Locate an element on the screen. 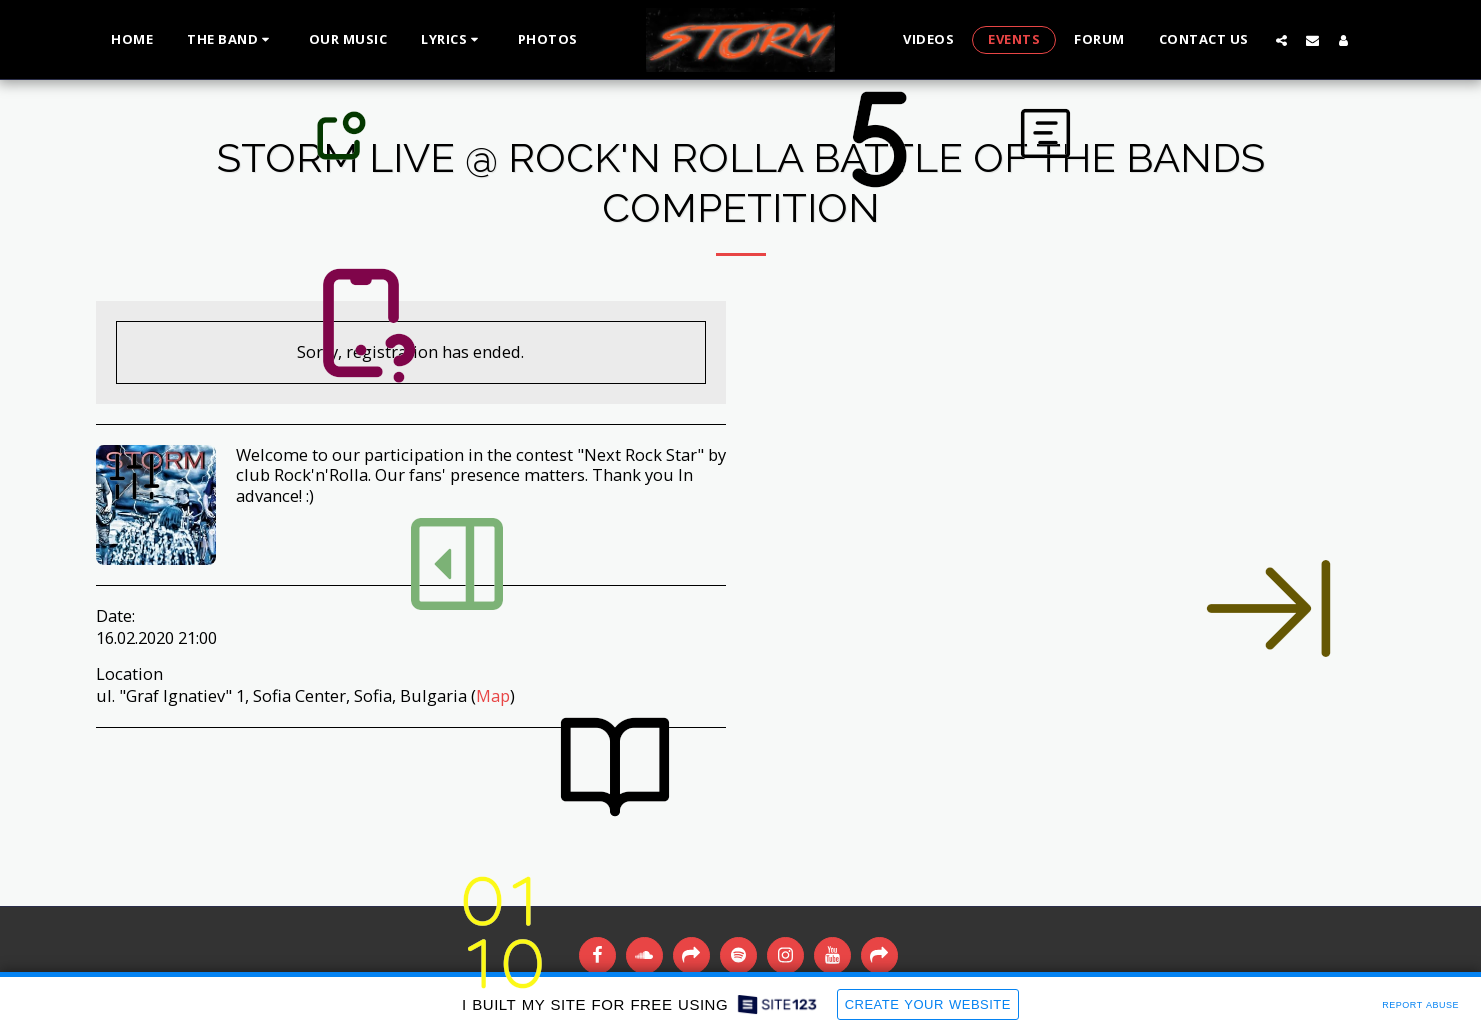  expand the sidebar panel is located at coordinates (457, 564).